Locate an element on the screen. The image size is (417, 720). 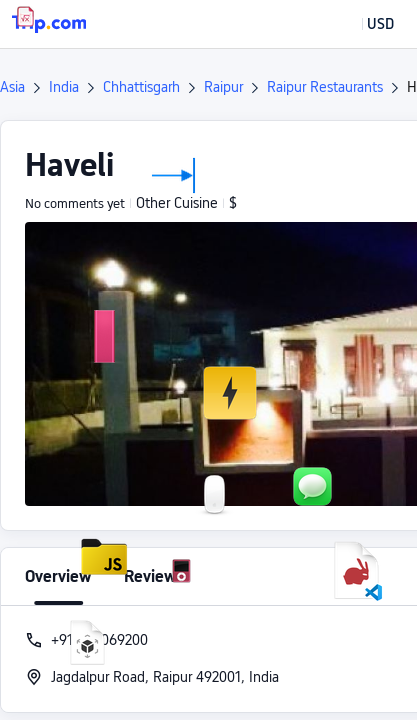
go to the last item or page is located at coordinates (173, 175).